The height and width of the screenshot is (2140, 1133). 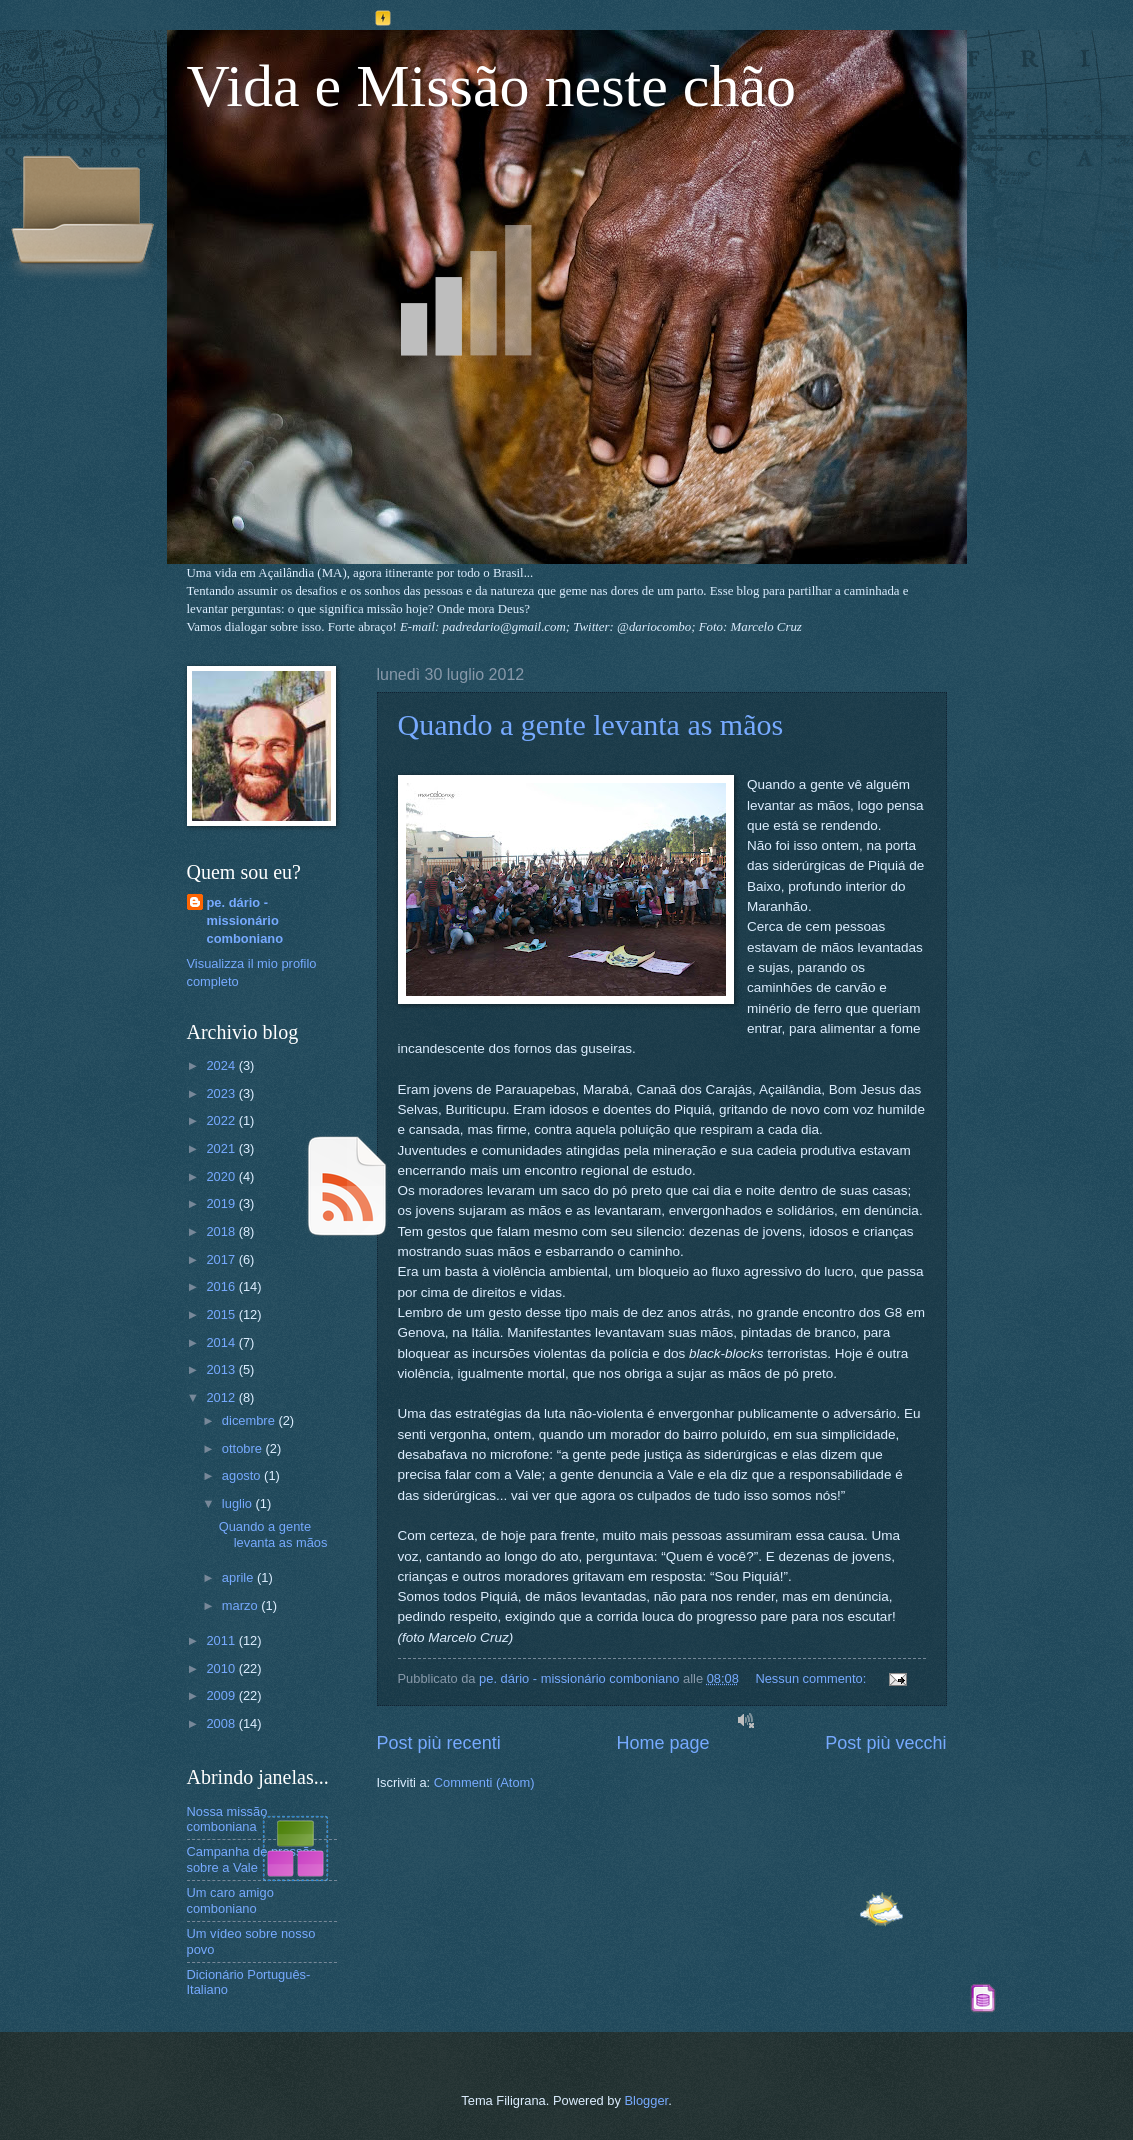 What do you see at coordinates (881, 1910) in the screenshot?
I see `indicates partly cloudy weather conditions` at bounding box center [881, 1910].